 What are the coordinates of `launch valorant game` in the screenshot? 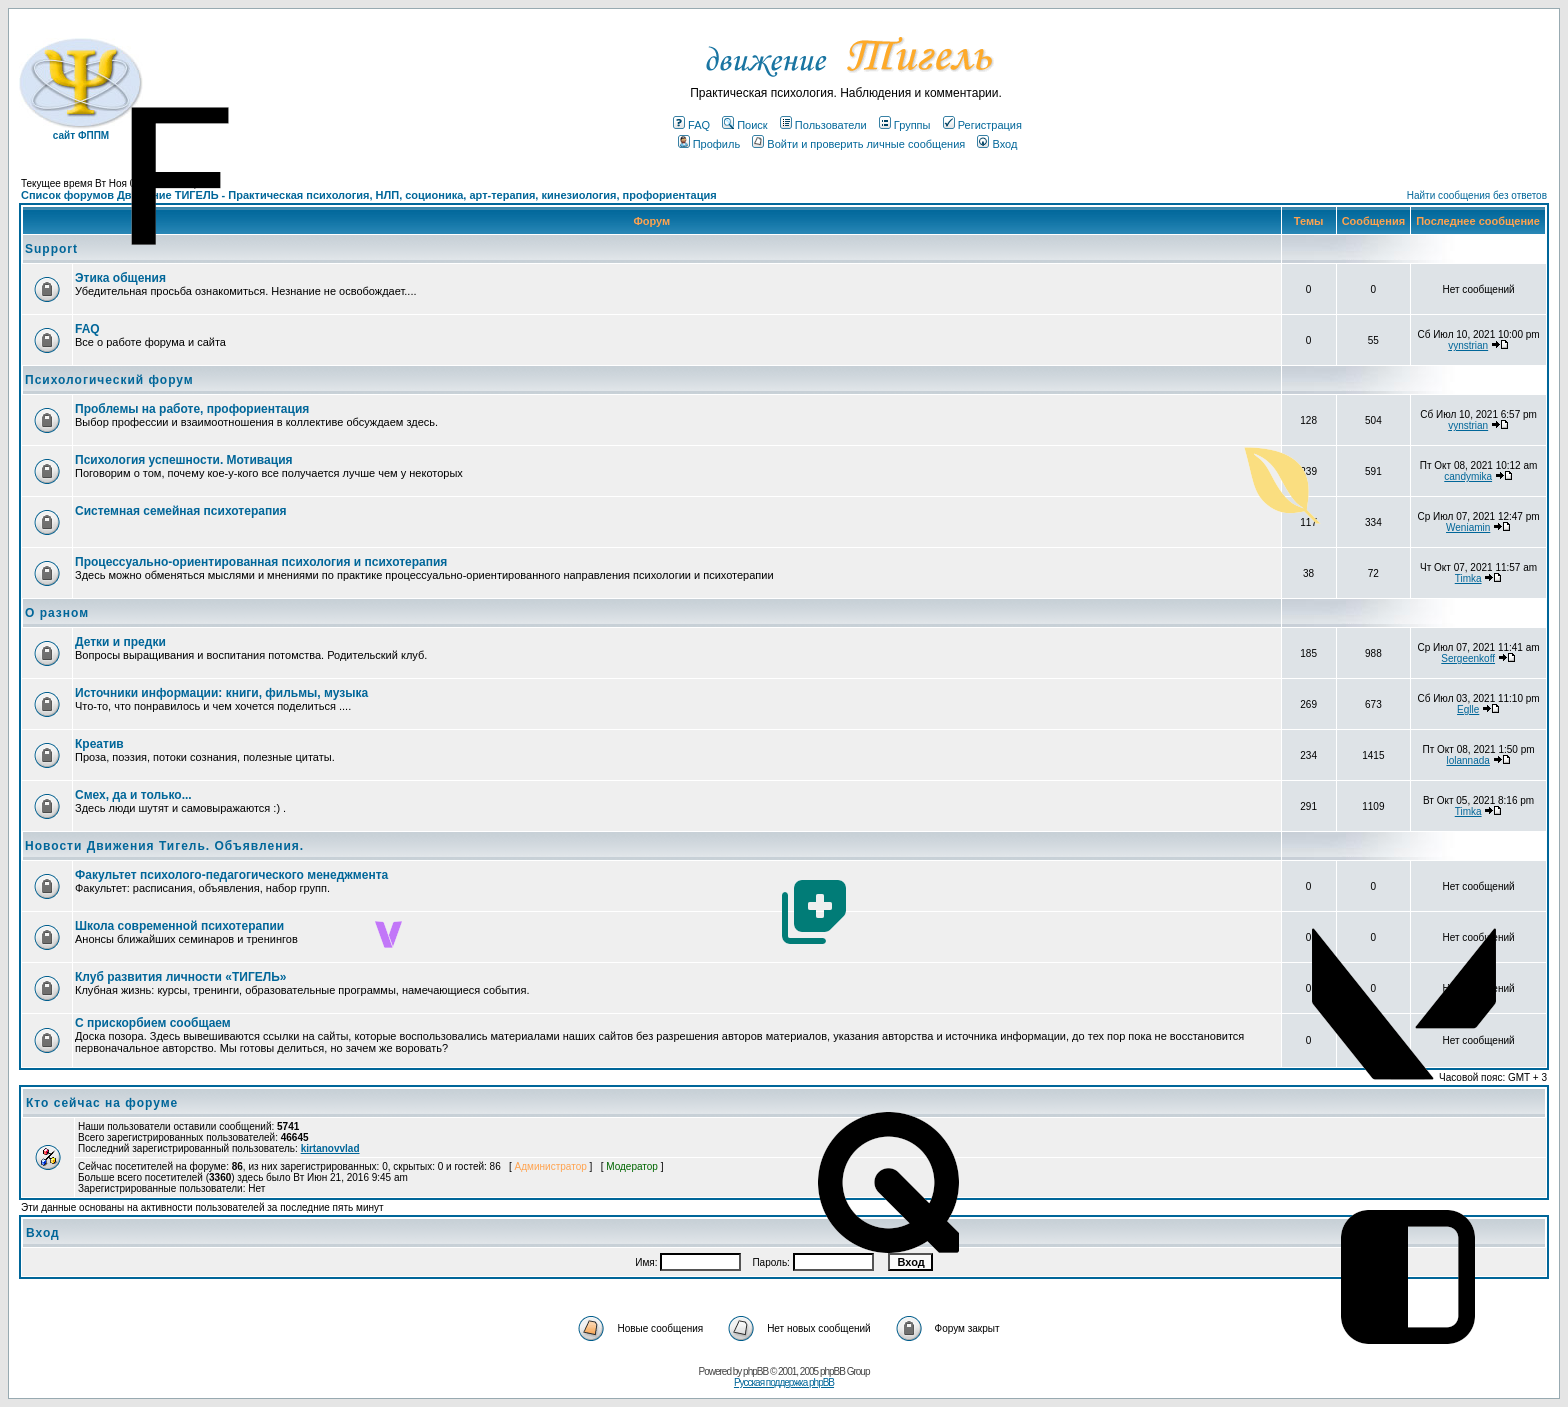 It's located at (1404, 1004).